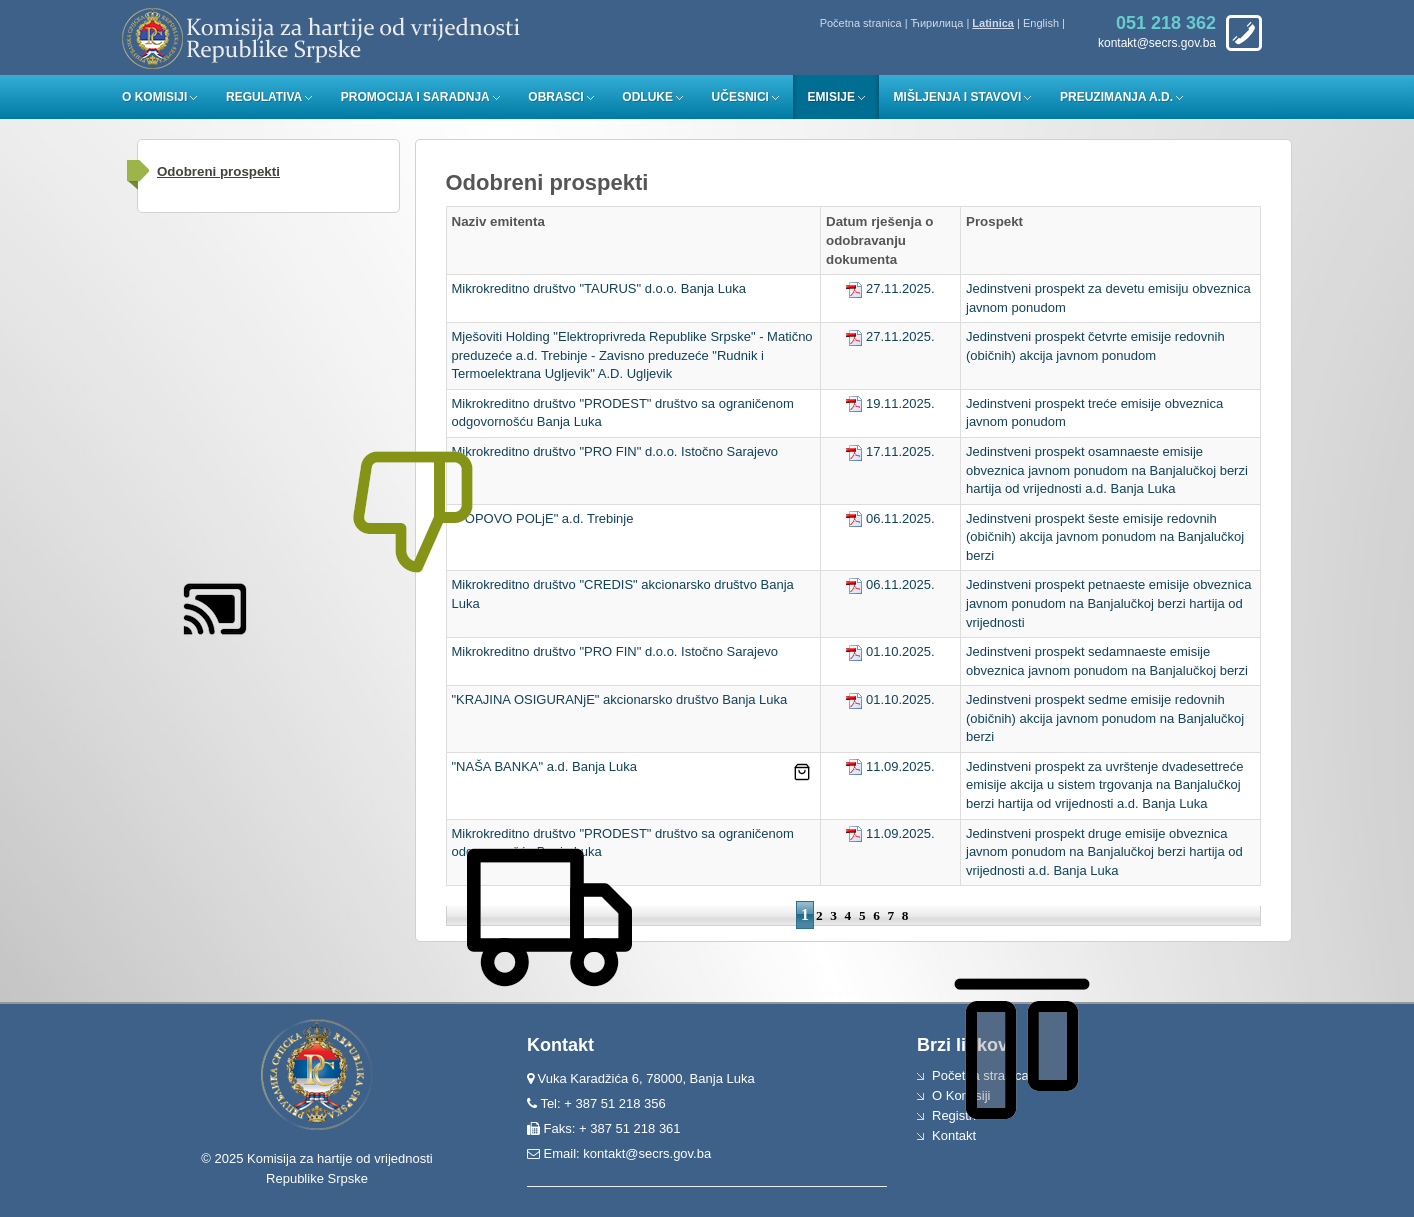 The image size is (1414, 1217). I want to click on dislike or downvote content, so click(412, 512).